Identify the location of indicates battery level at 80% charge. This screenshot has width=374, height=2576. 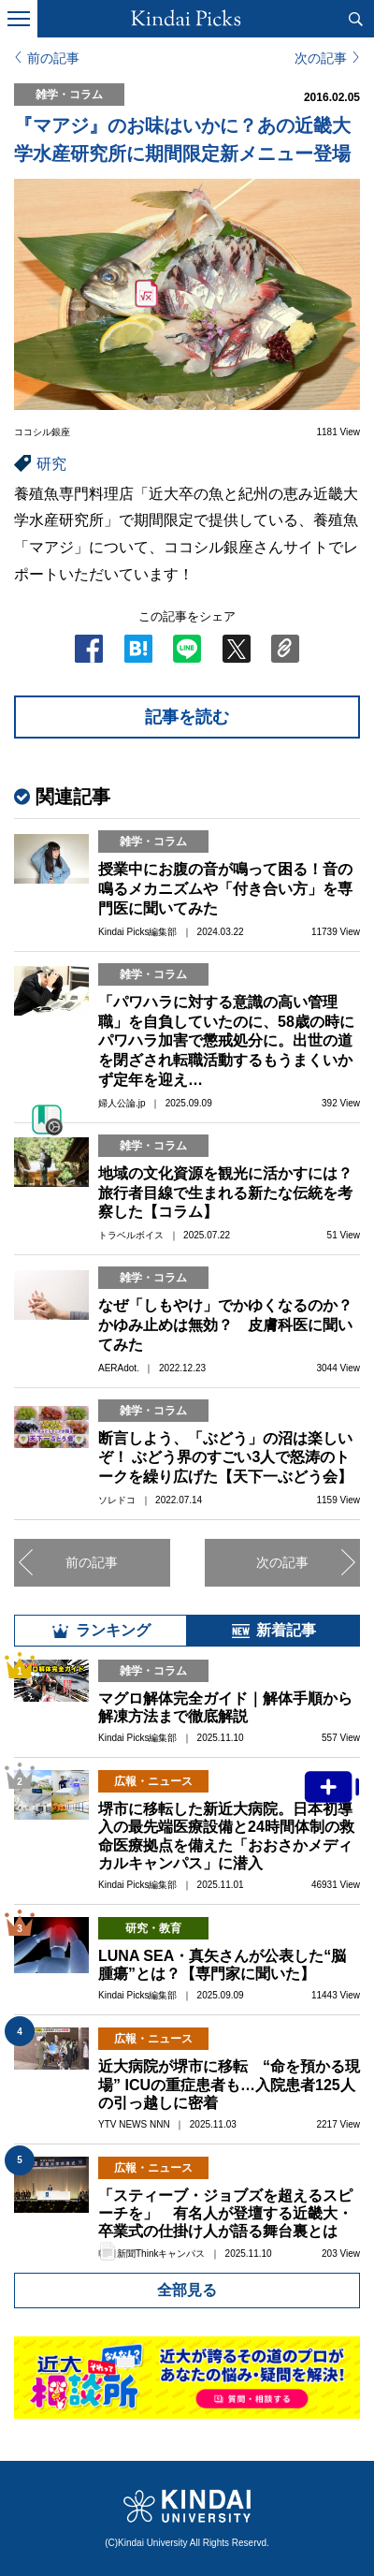
(128, 2363).